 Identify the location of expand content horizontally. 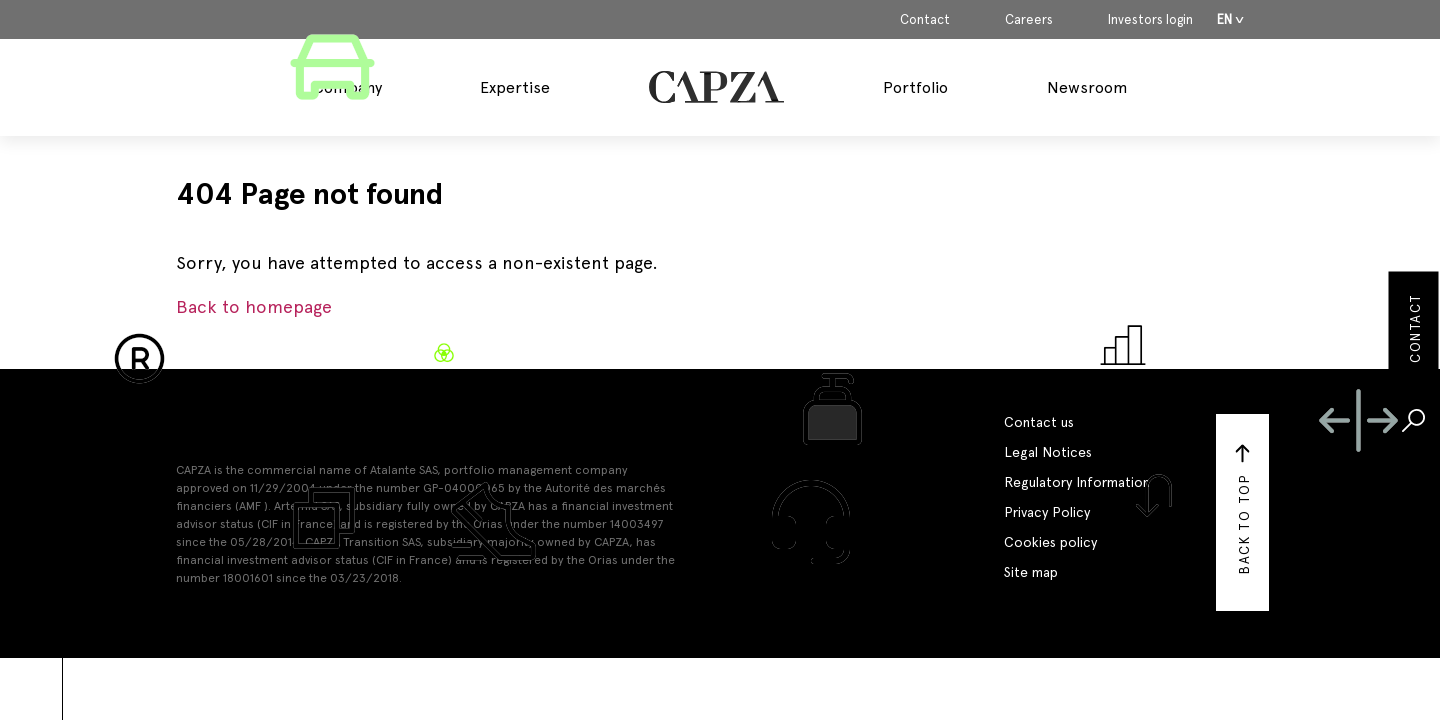
(1358, 420).